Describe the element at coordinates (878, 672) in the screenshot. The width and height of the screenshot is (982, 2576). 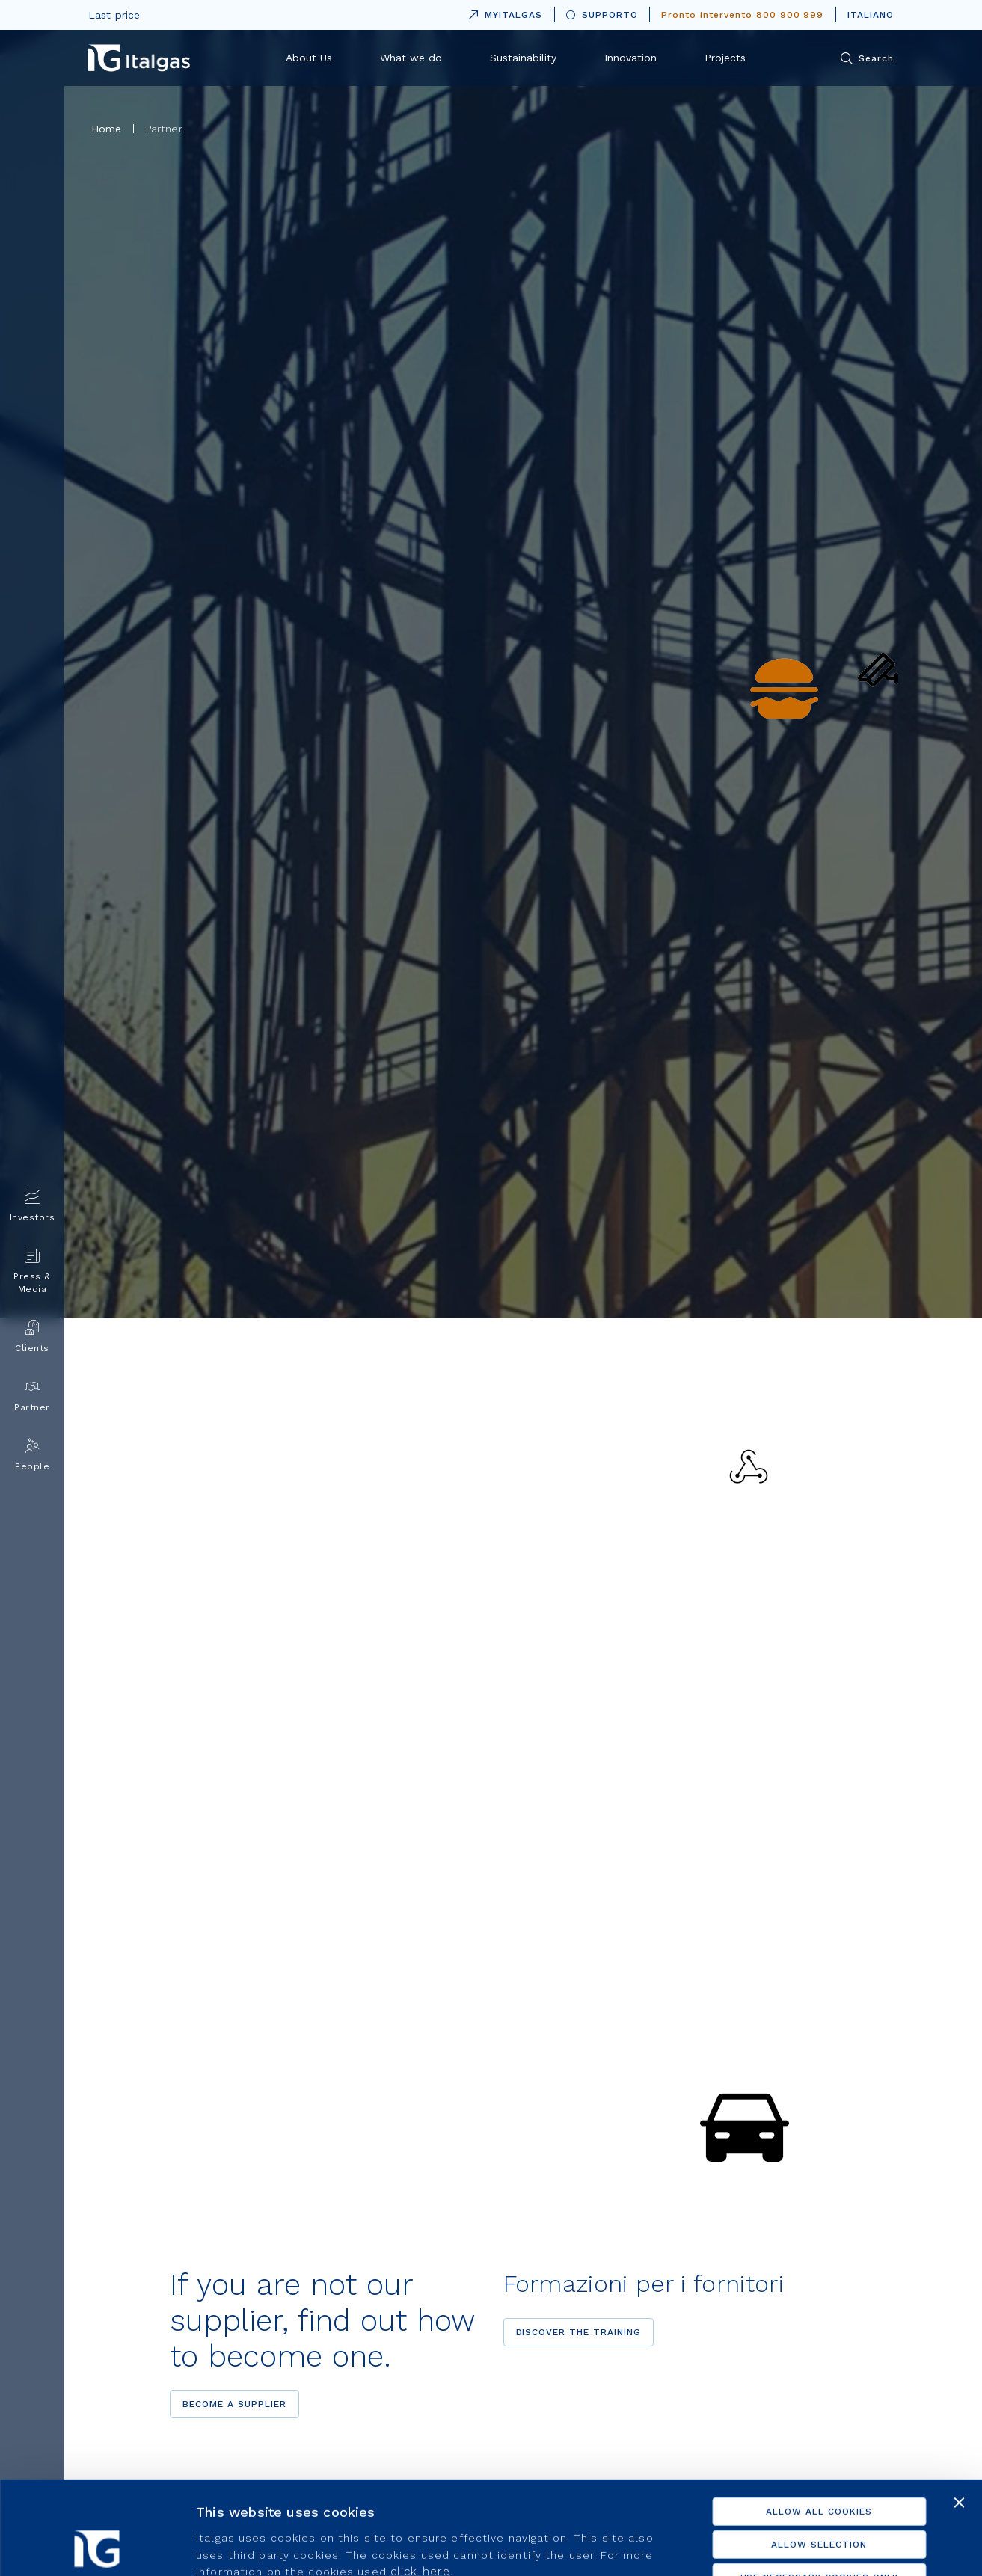
I see `access security camera settings` at that location.